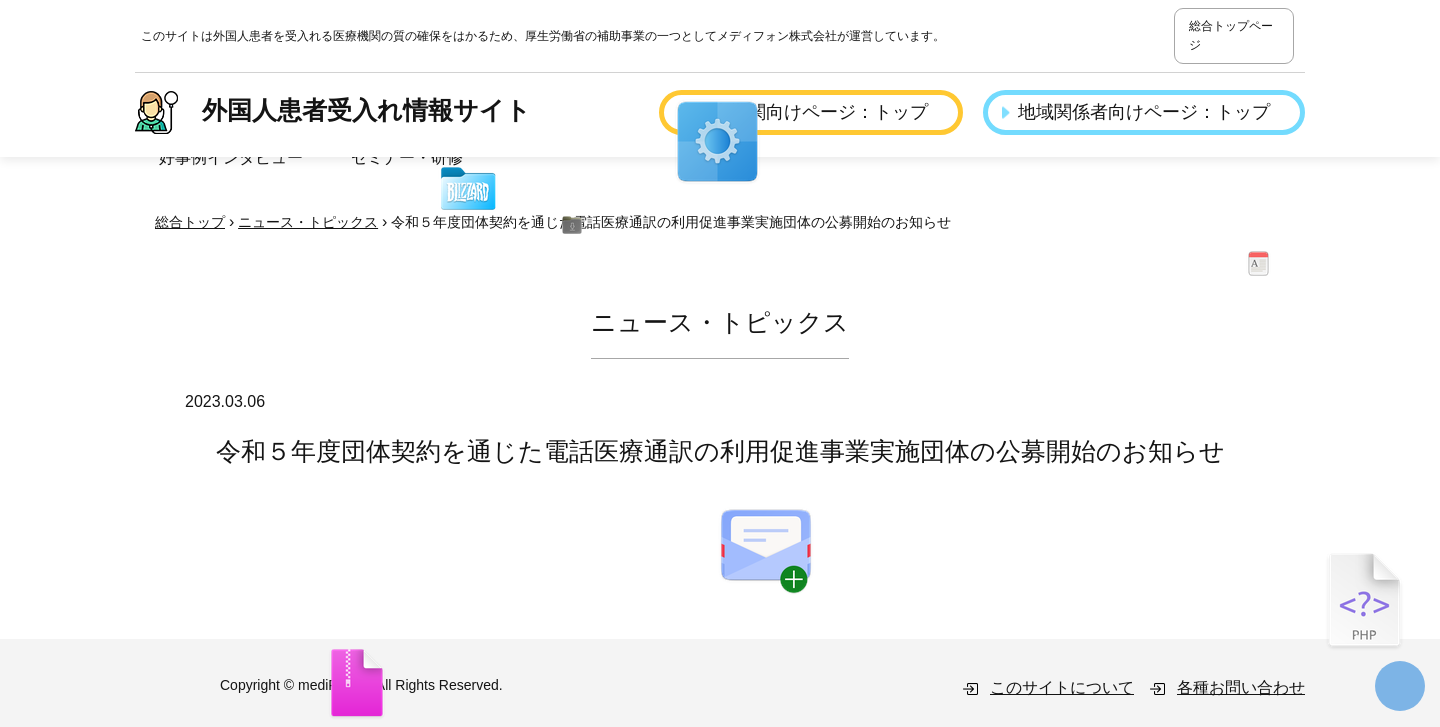 The image size is (1440, 727). I want to click on a PHP source code file, so click(1364, 601).